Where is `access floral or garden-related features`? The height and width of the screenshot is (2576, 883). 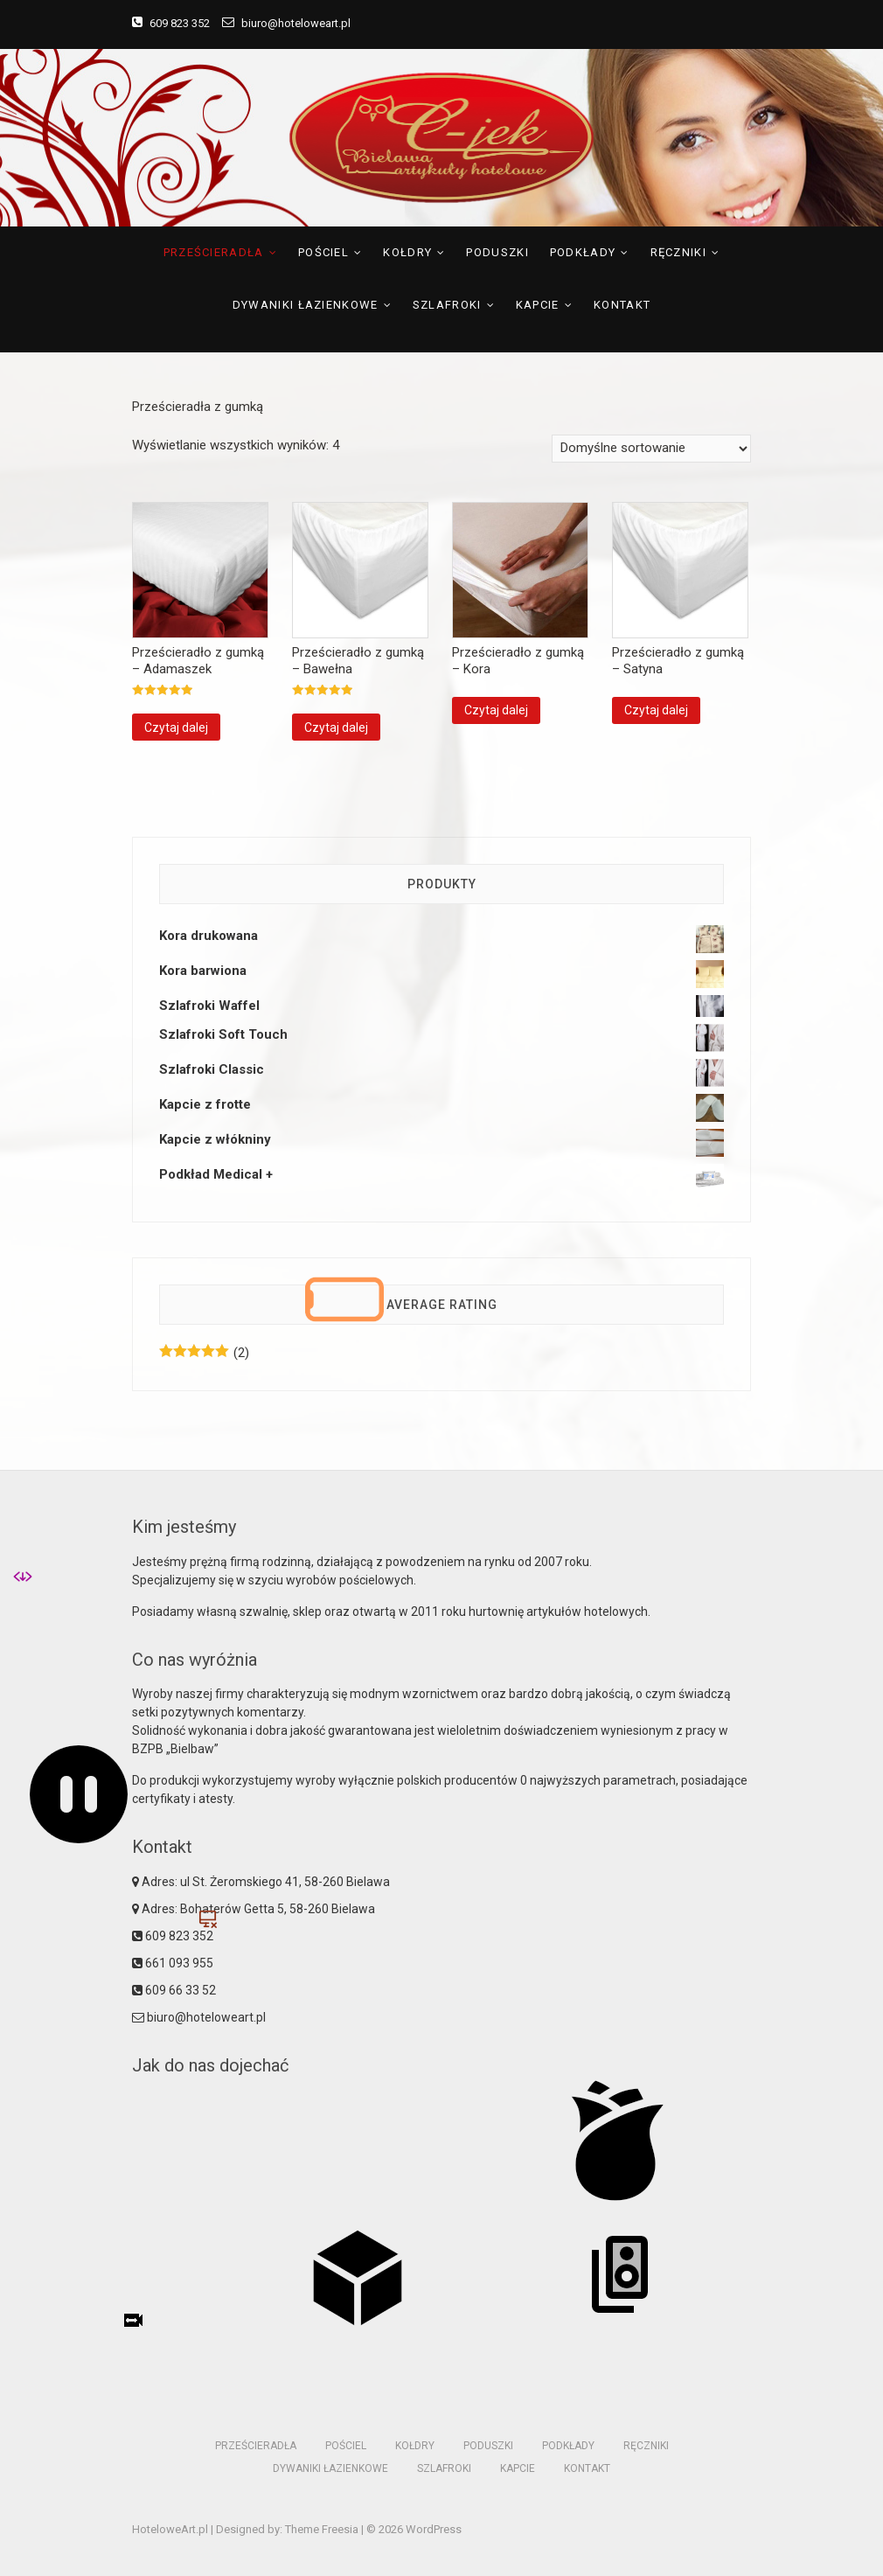
access floral or garden-related features is located at coordinates (615, 2141).